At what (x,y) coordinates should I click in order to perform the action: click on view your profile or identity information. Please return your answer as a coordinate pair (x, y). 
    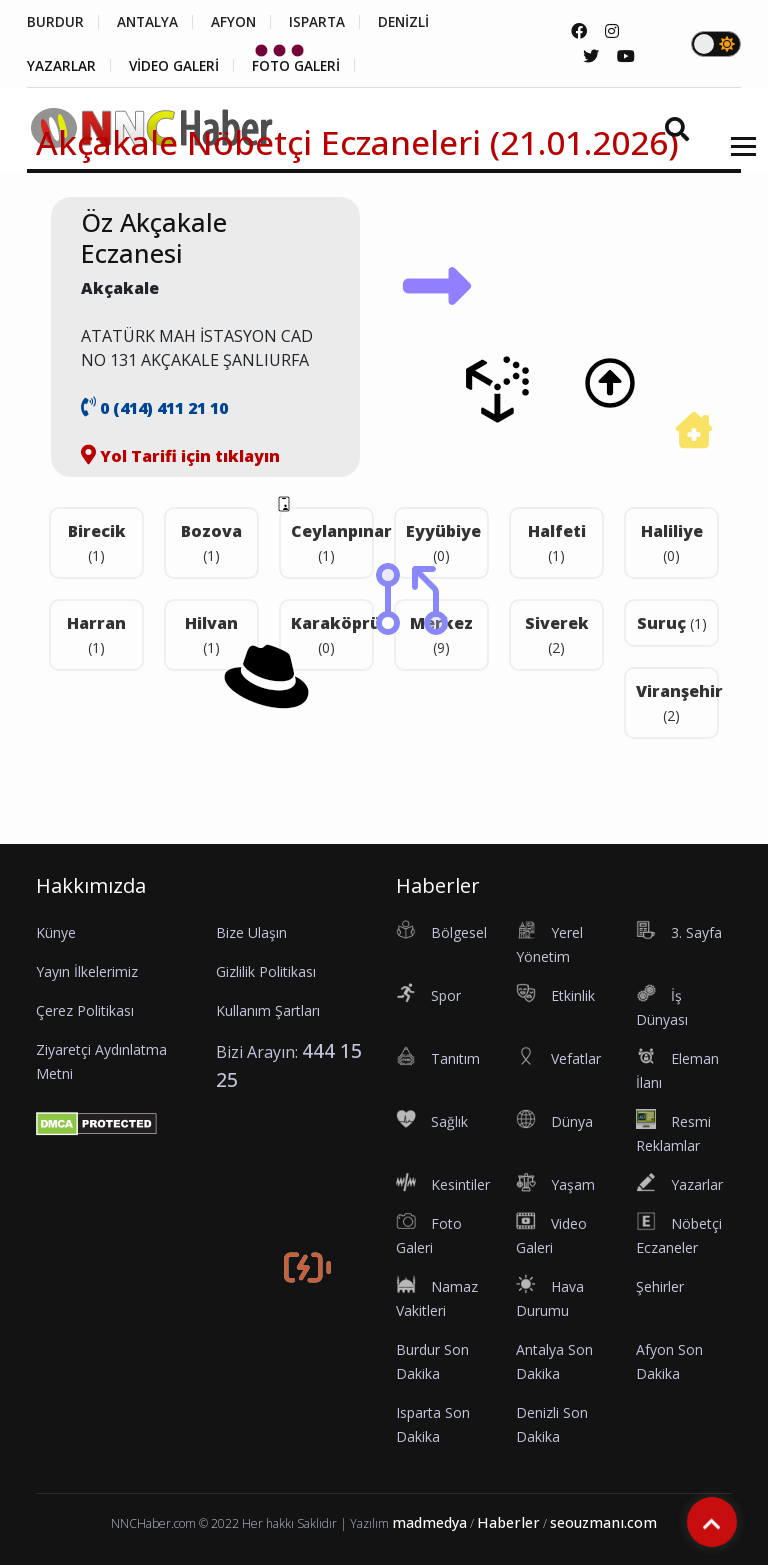
    Looking at the image, I should click on (284, 504).